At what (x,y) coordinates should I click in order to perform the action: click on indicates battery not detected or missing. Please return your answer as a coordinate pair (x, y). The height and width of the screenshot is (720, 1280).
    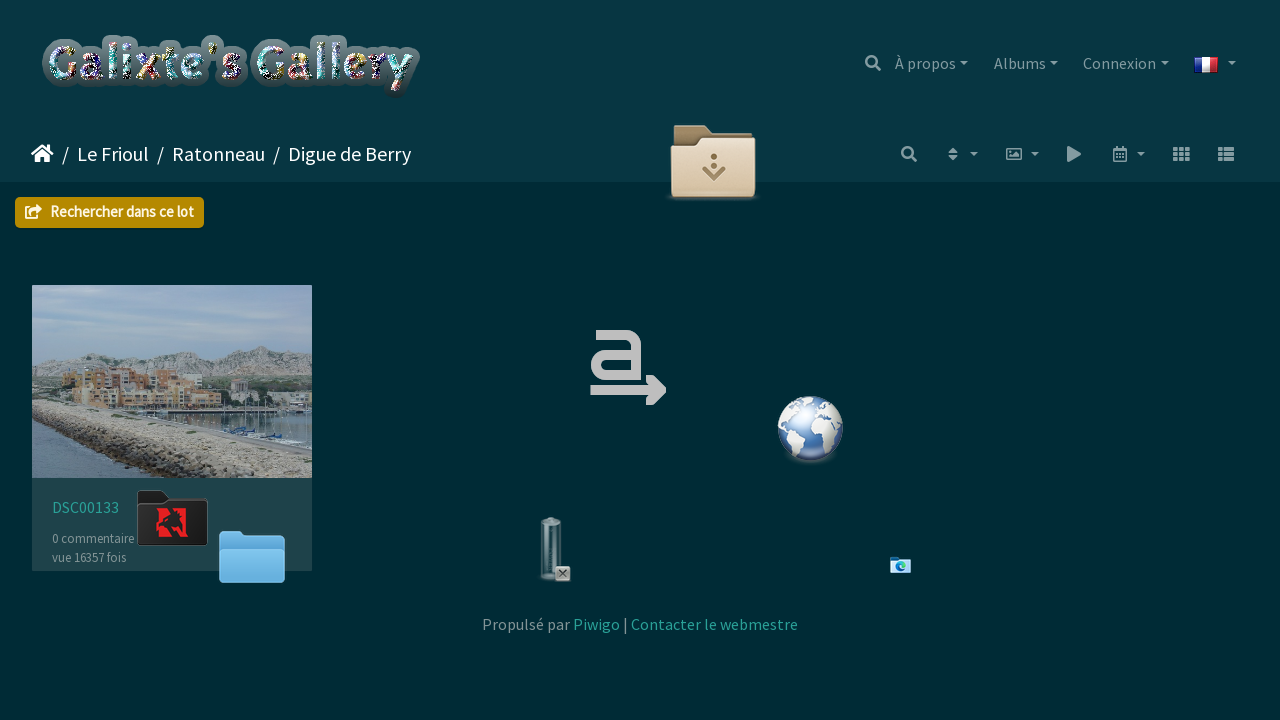
    Looking at the image, I should click on (551, 550).